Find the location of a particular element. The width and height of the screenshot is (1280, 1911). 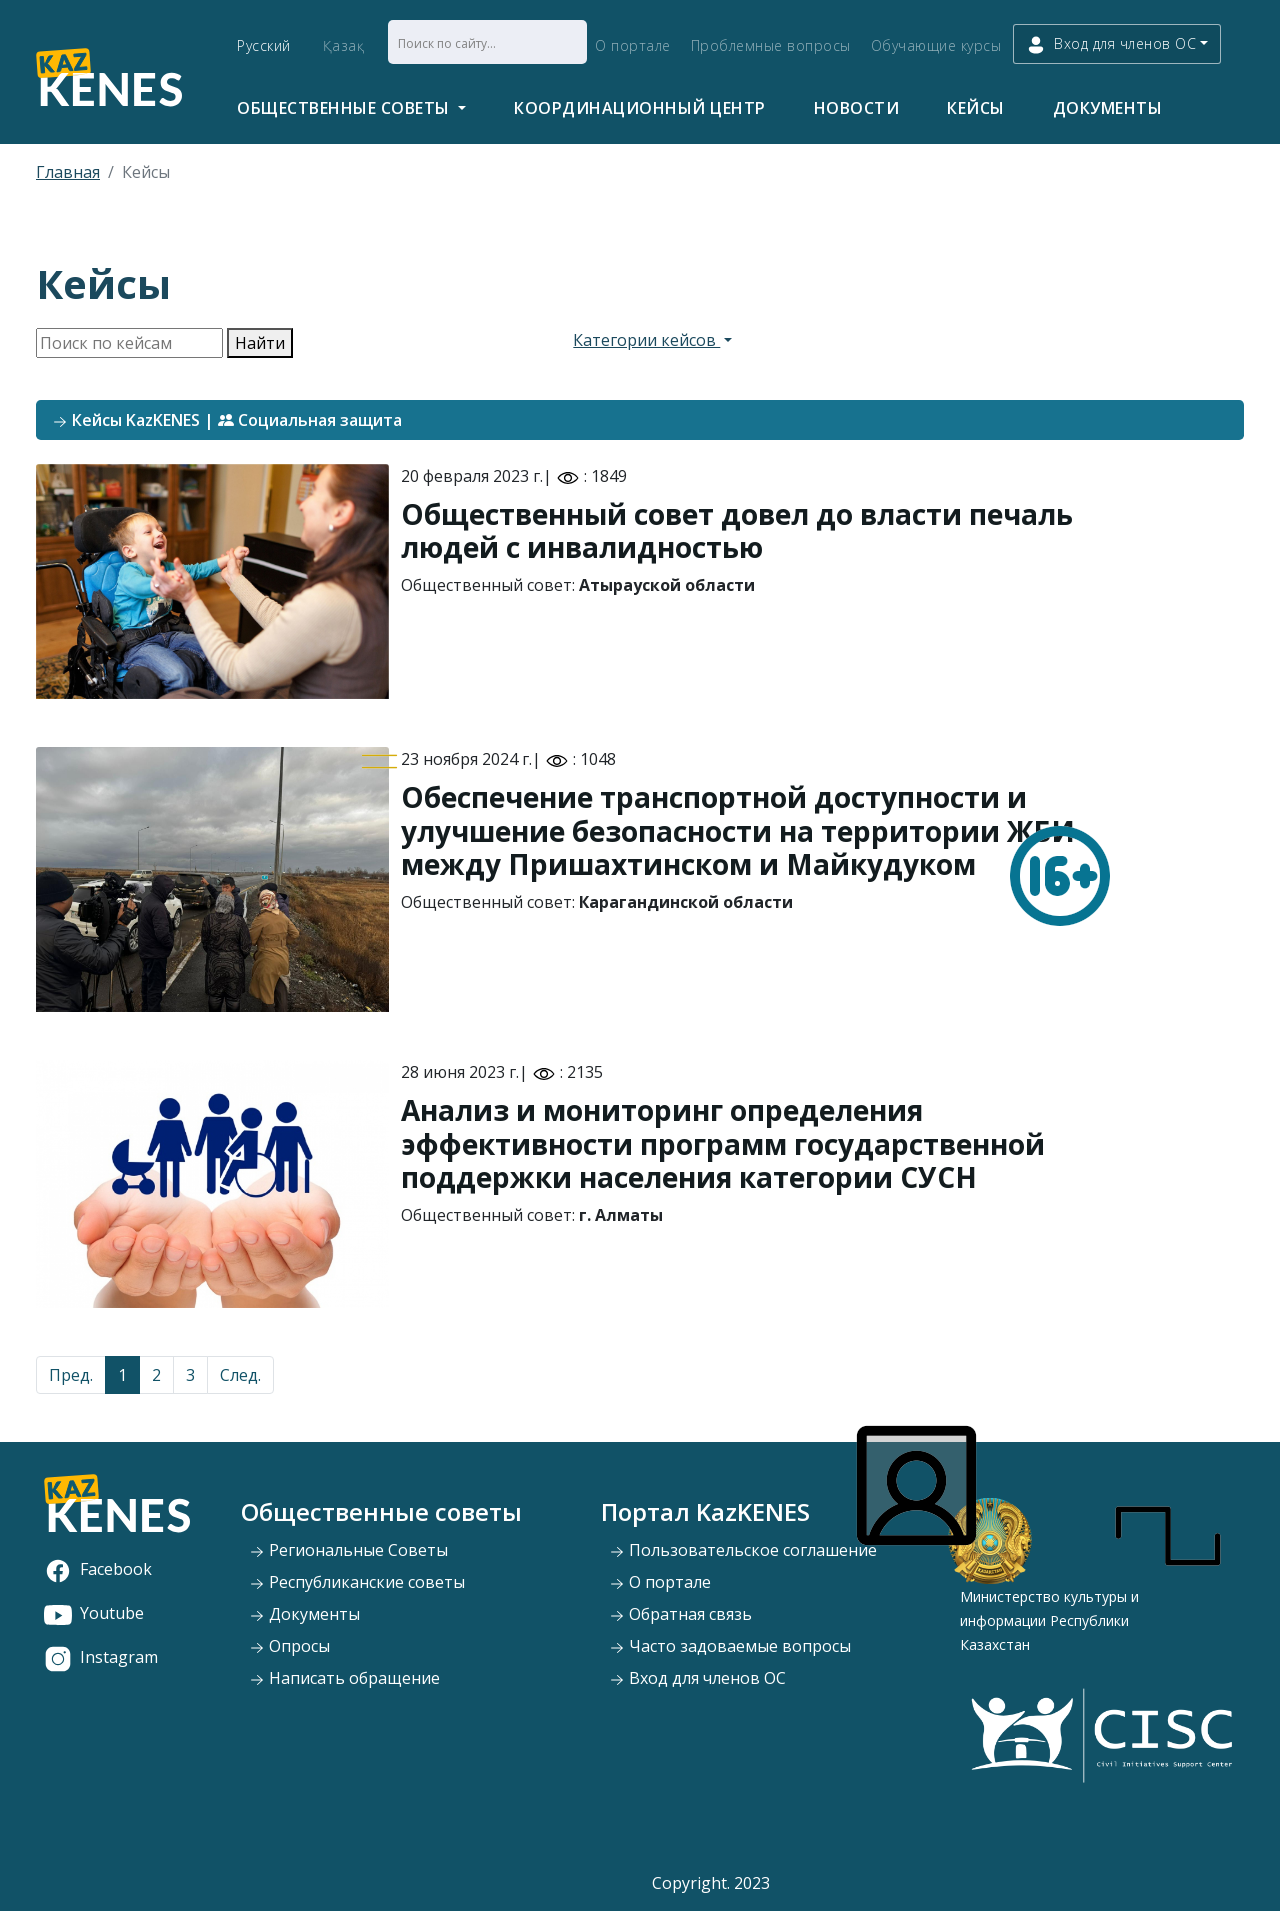

view your profile is located at coordinates (916, 1485).